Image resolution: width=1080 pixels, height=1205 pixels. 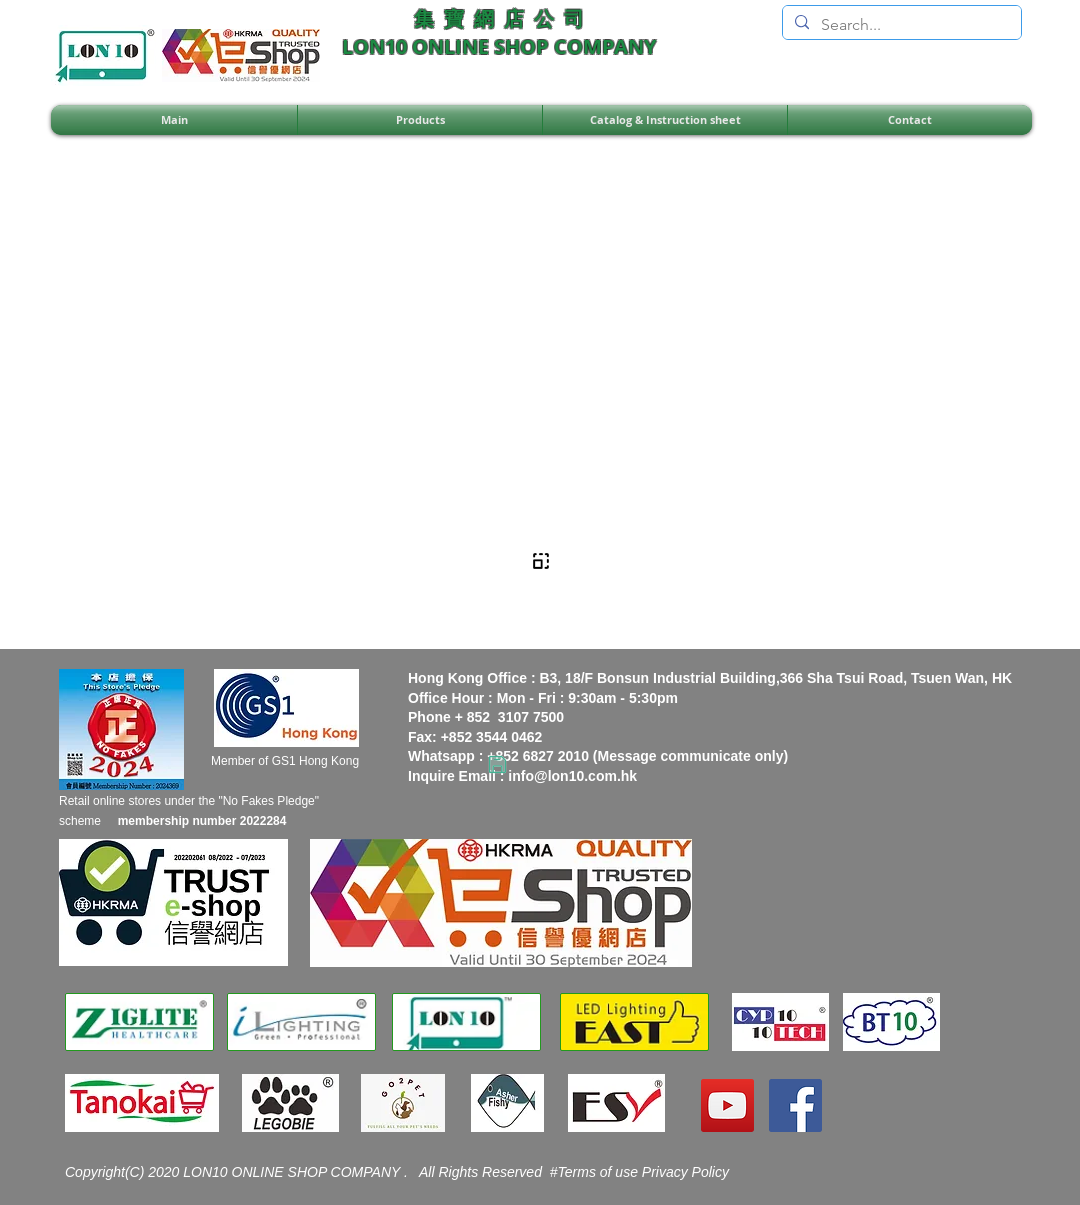 I want to click on save current file or document, so click(x=497, y=764).